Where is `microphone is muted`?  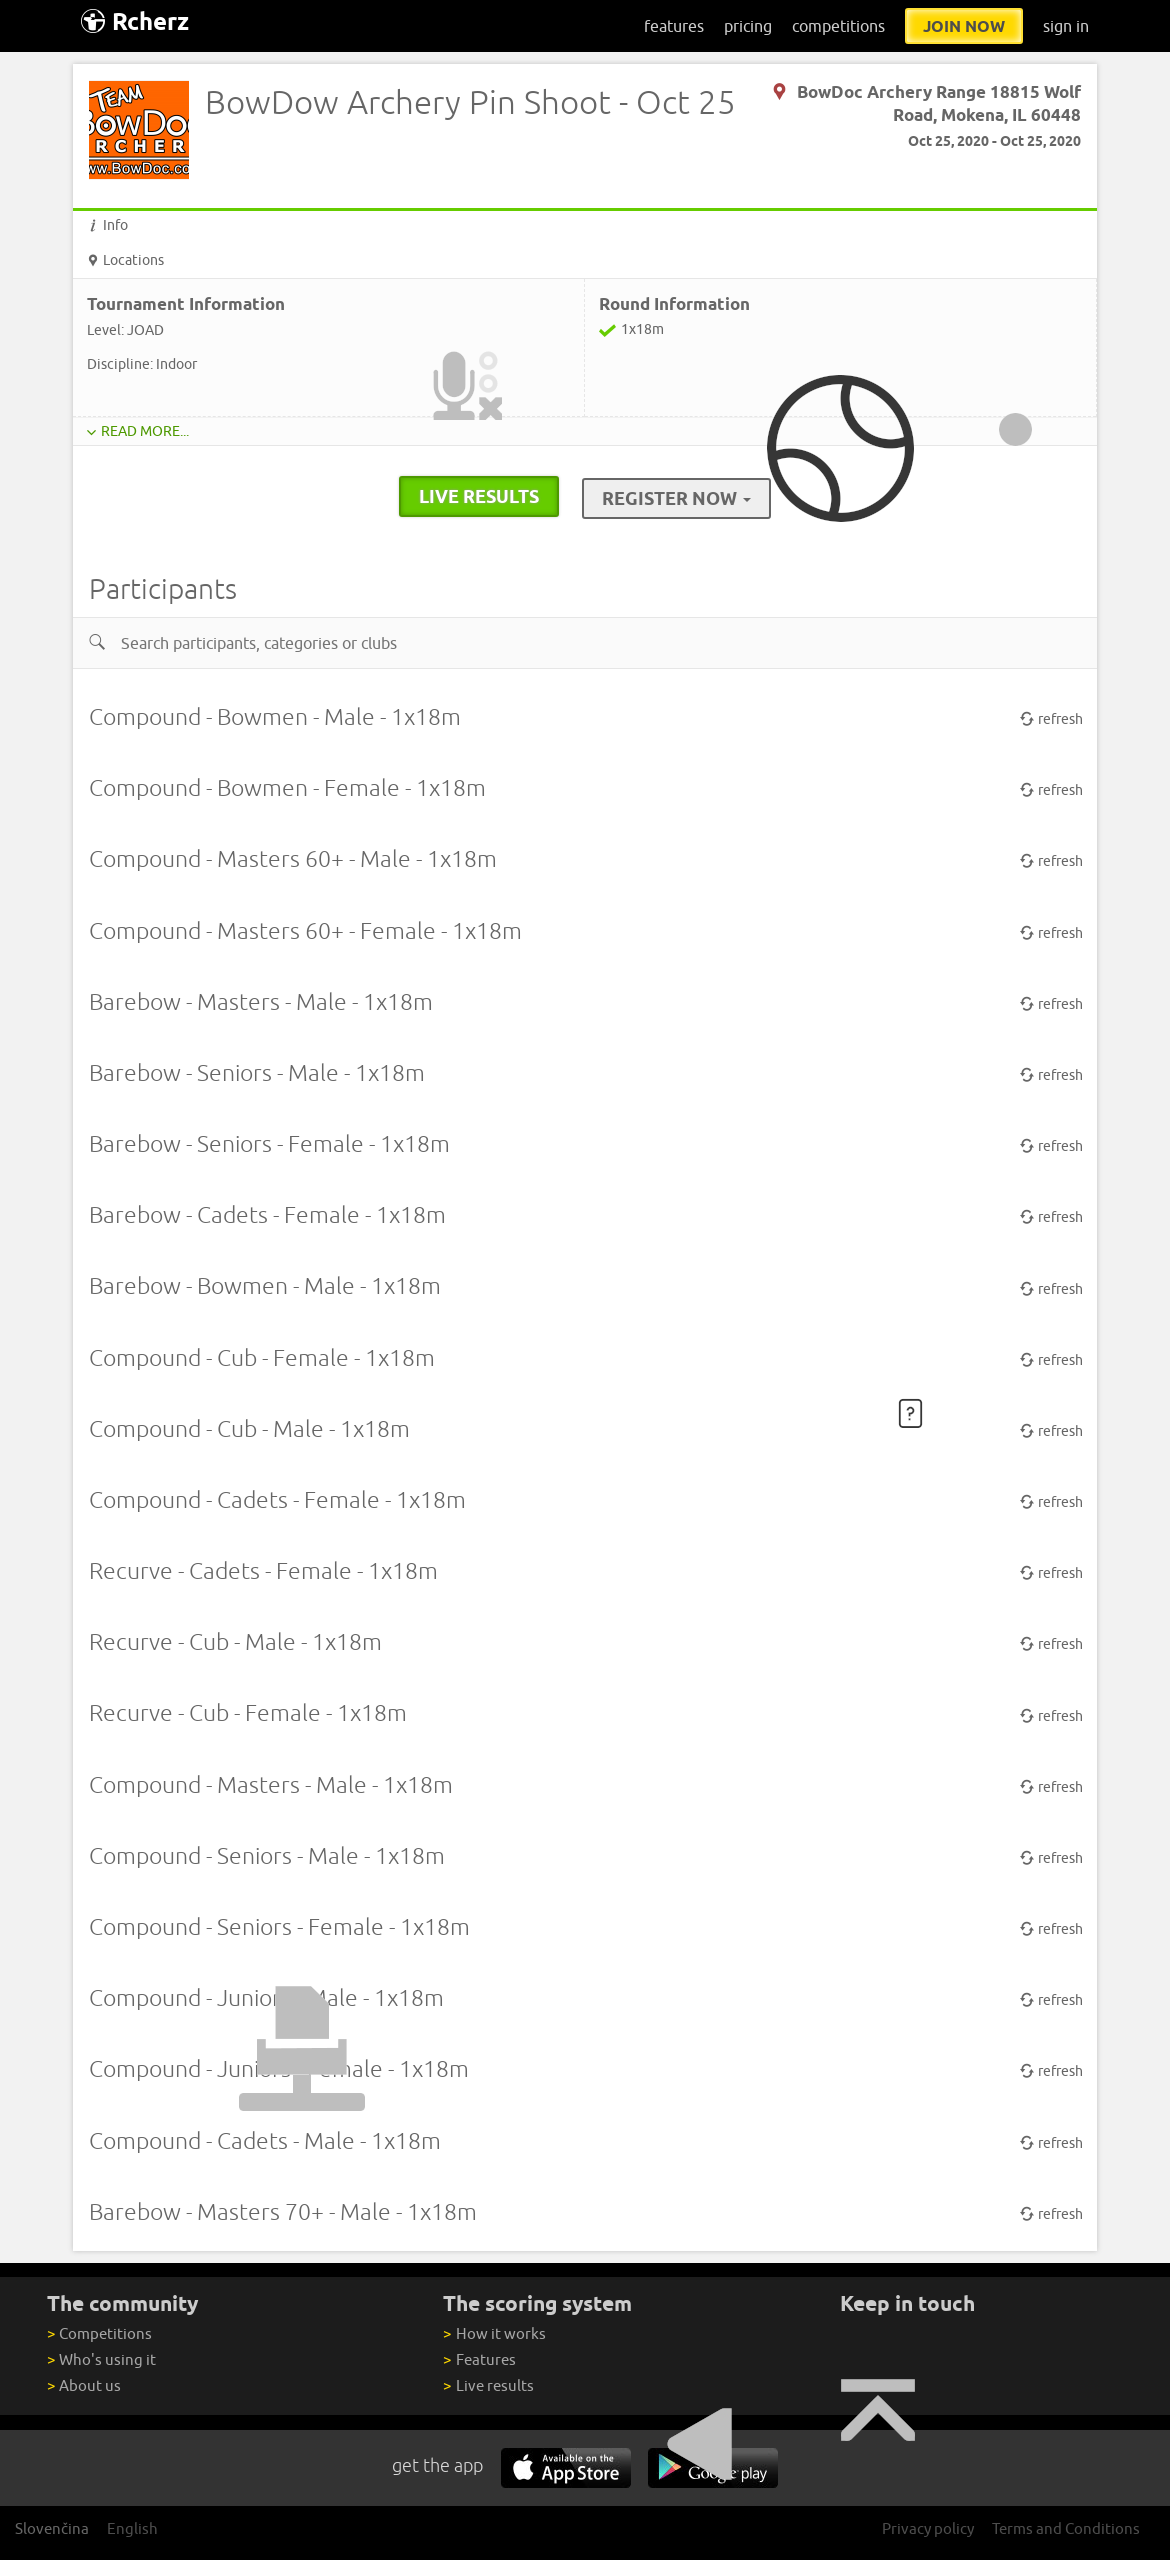
microphone is muted is located at coordinates (465, 383).